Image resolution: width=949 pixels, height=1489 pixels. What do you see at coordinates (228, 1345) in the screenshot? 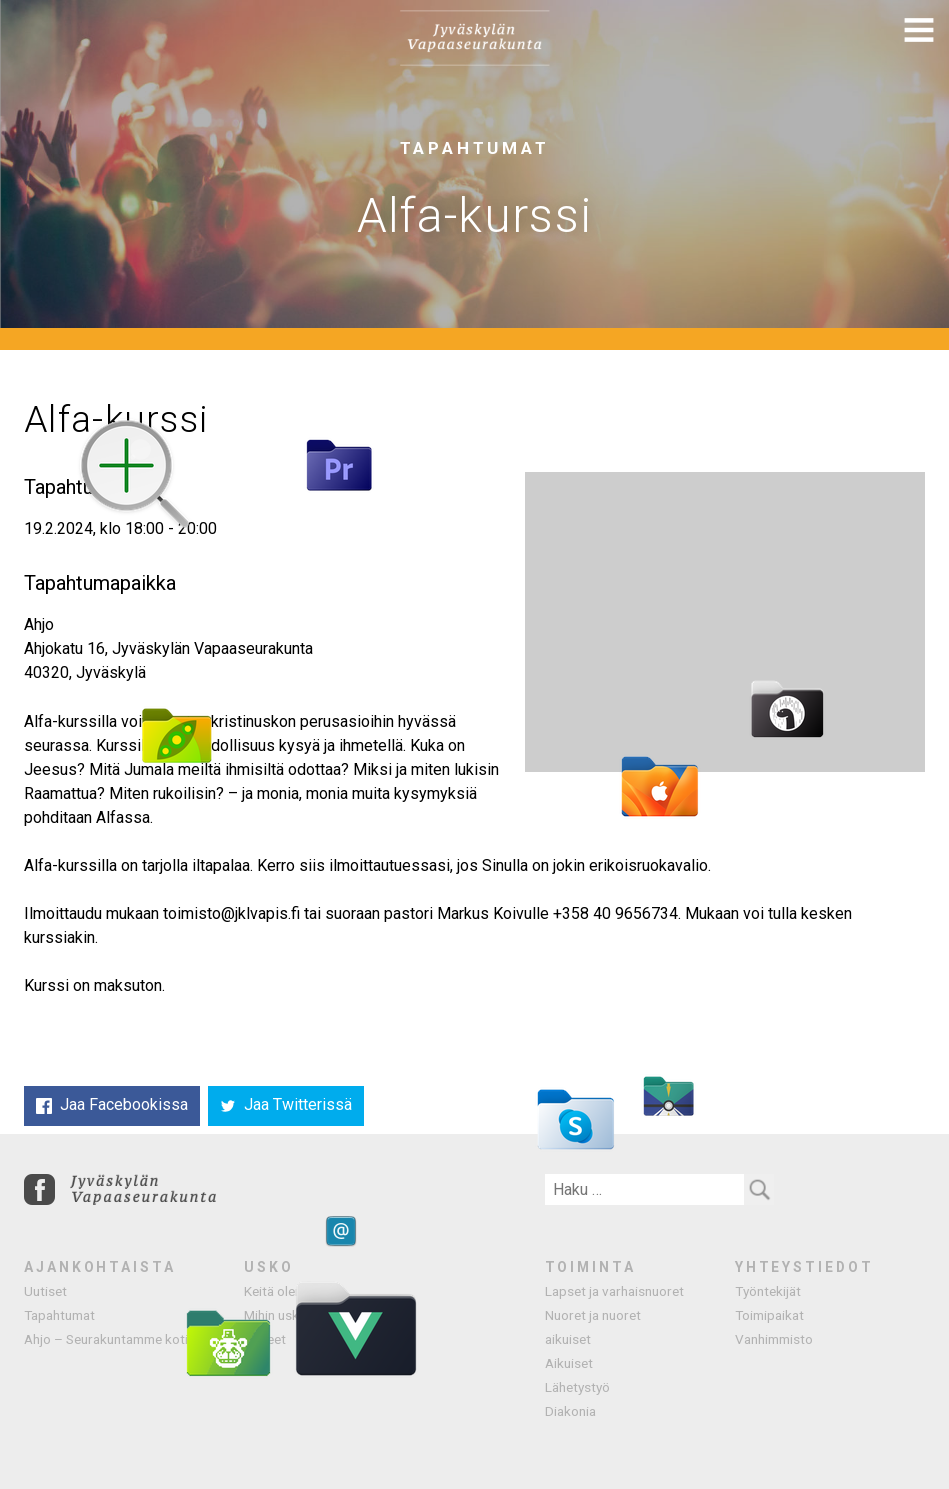
I see `open your Game Jolt games folder` at bounding box center [228, 1345].